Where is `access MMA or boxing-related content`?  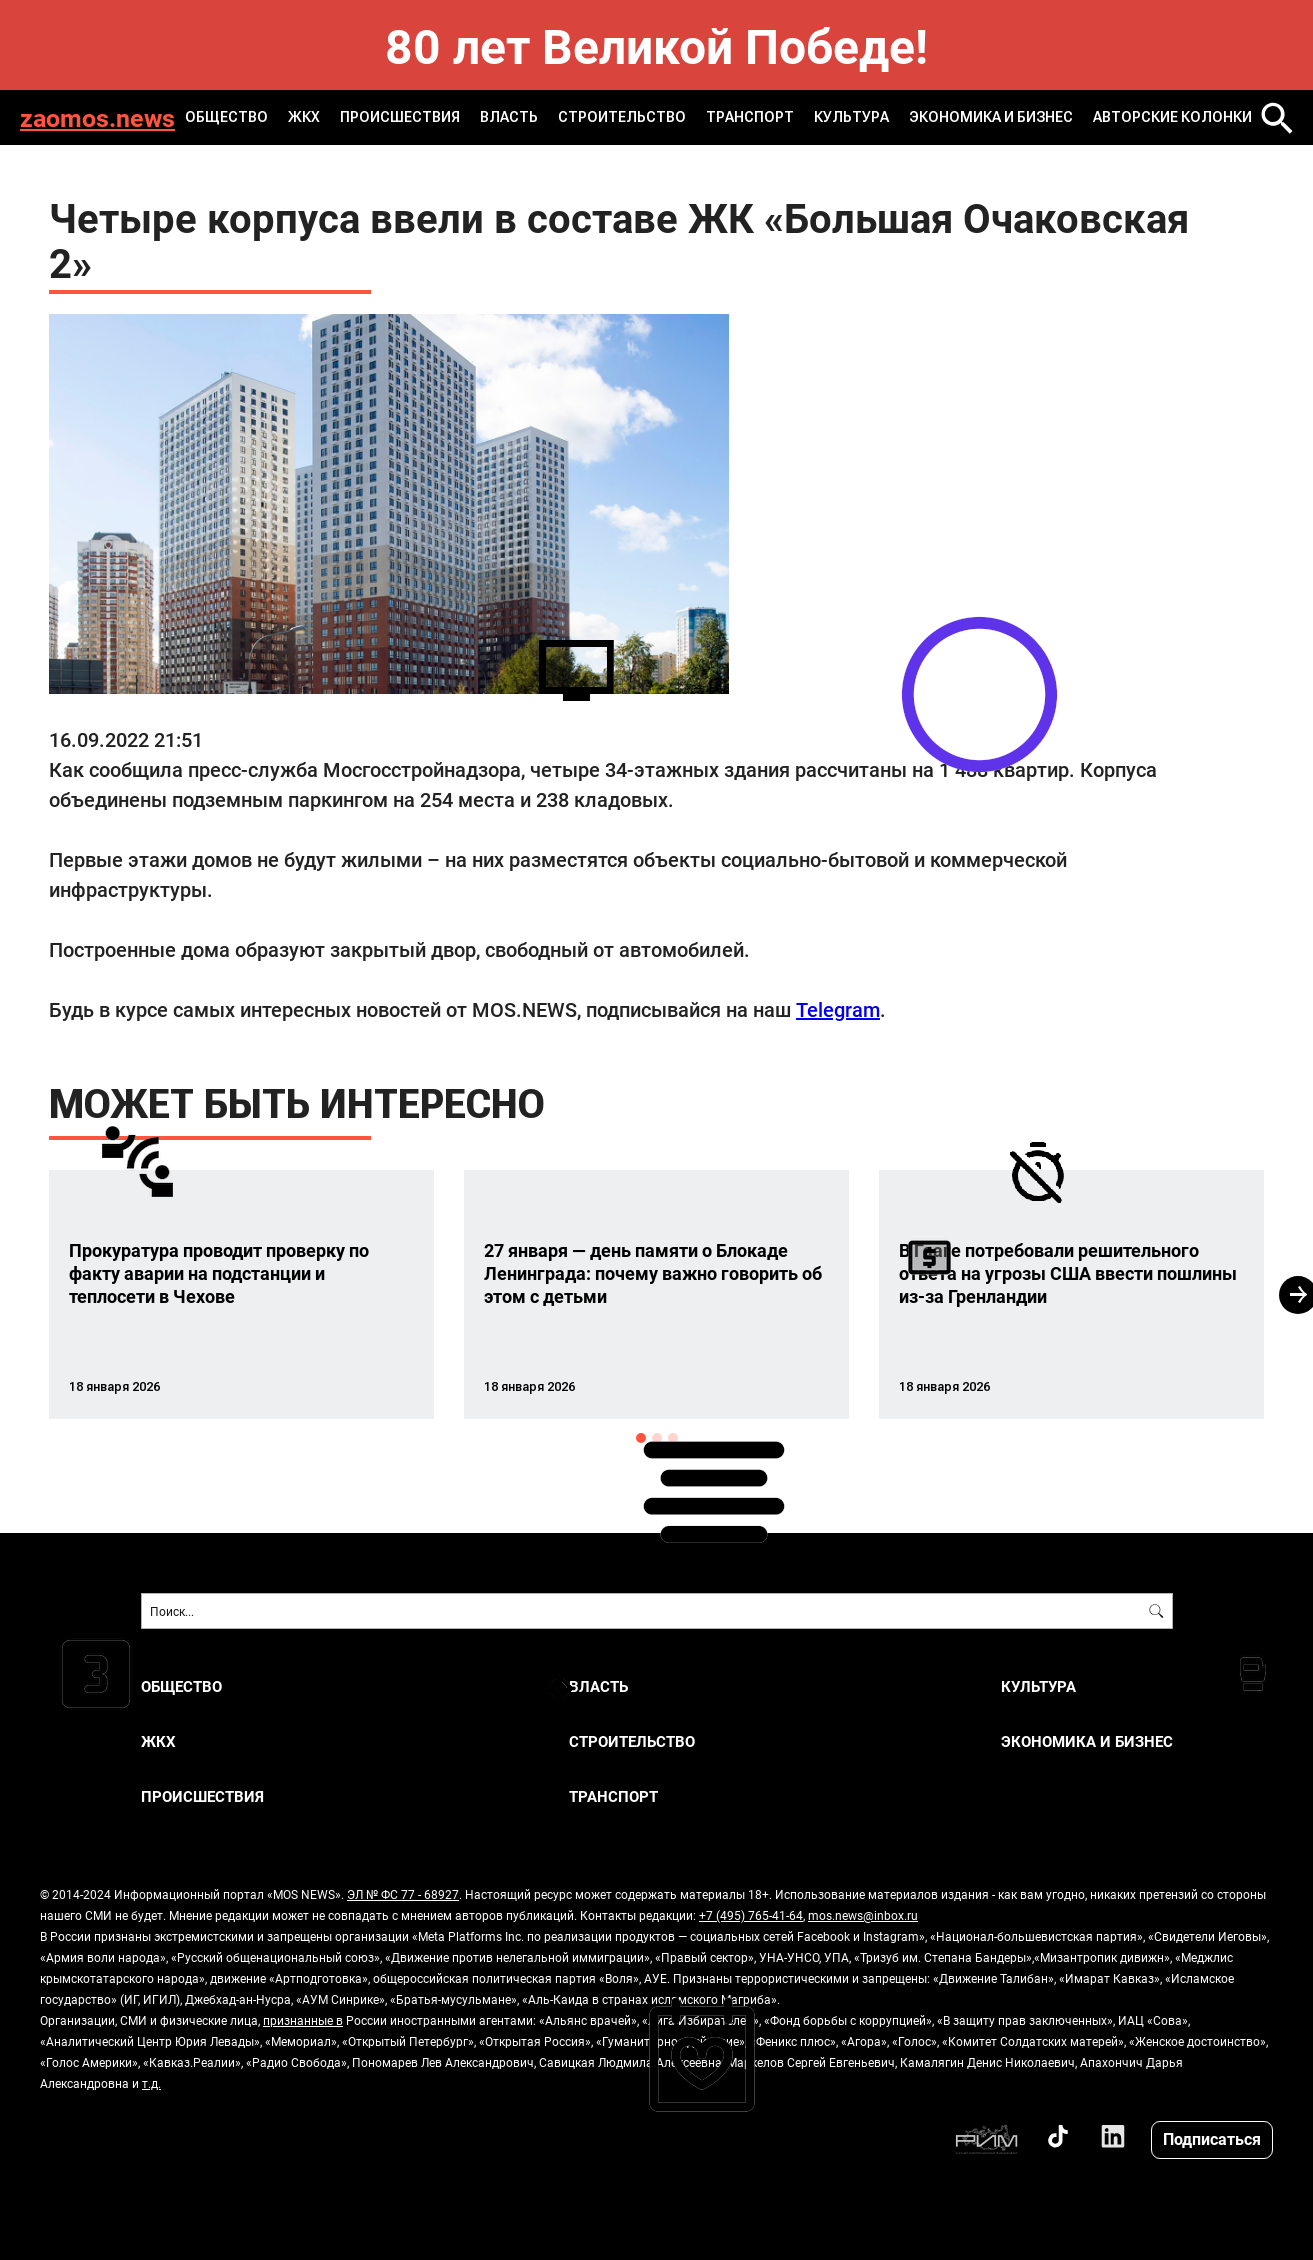
access MMA or boxing-related content is located at coordinates (1253, 1674).